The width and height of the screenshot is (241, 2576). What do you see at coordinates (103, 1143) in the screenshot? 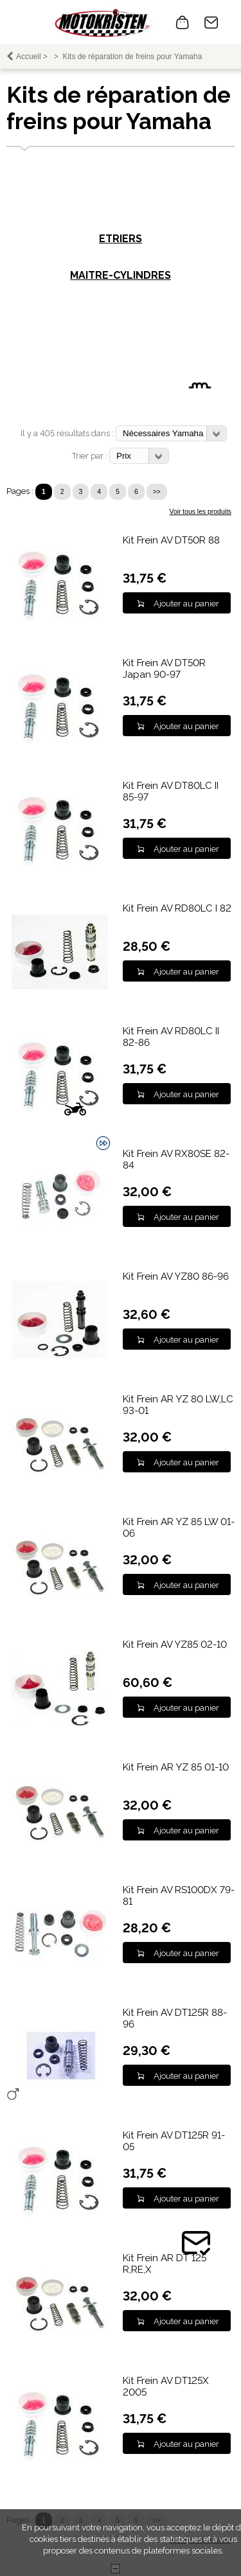
I see `skip forward in media playback` at bounding box center [103, 1143].